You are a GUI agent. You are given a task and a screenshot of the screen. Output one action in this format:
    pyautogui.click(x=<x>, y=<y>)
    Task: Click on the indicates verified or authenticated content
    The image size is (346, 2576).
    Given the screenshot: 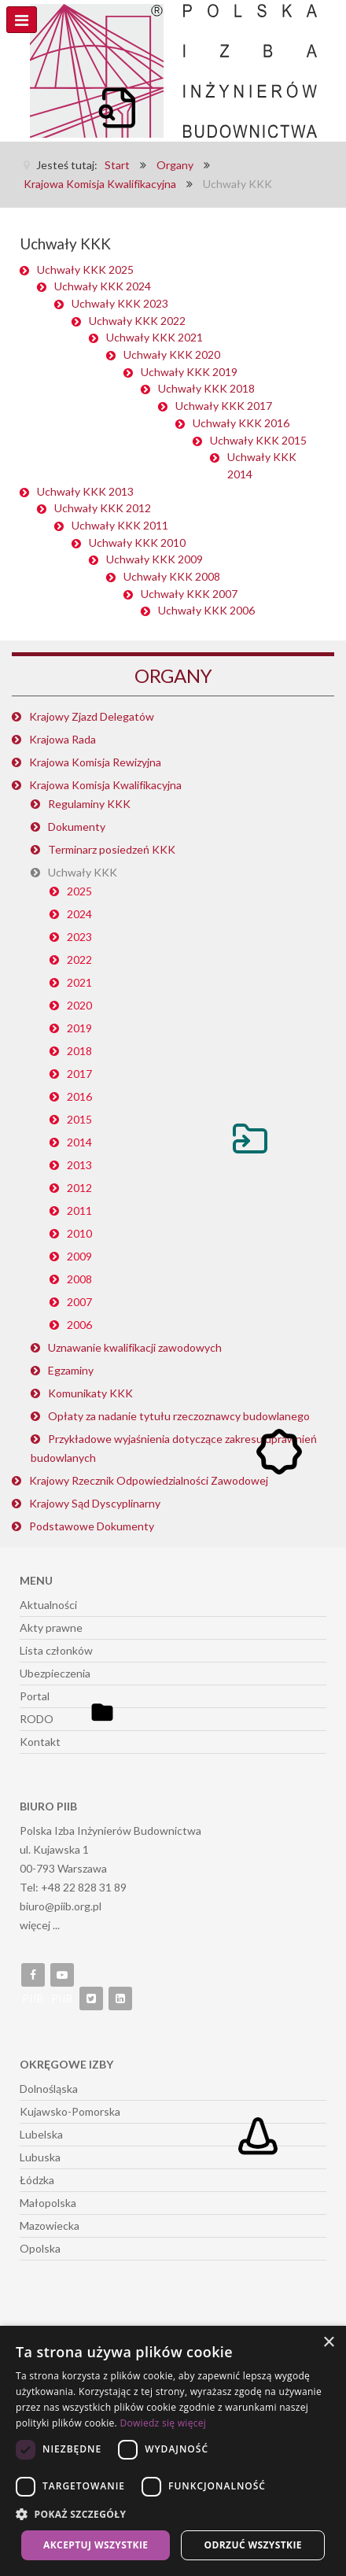 What is the action you would take?
    pyautogui.click(x=279, y=1452)
    